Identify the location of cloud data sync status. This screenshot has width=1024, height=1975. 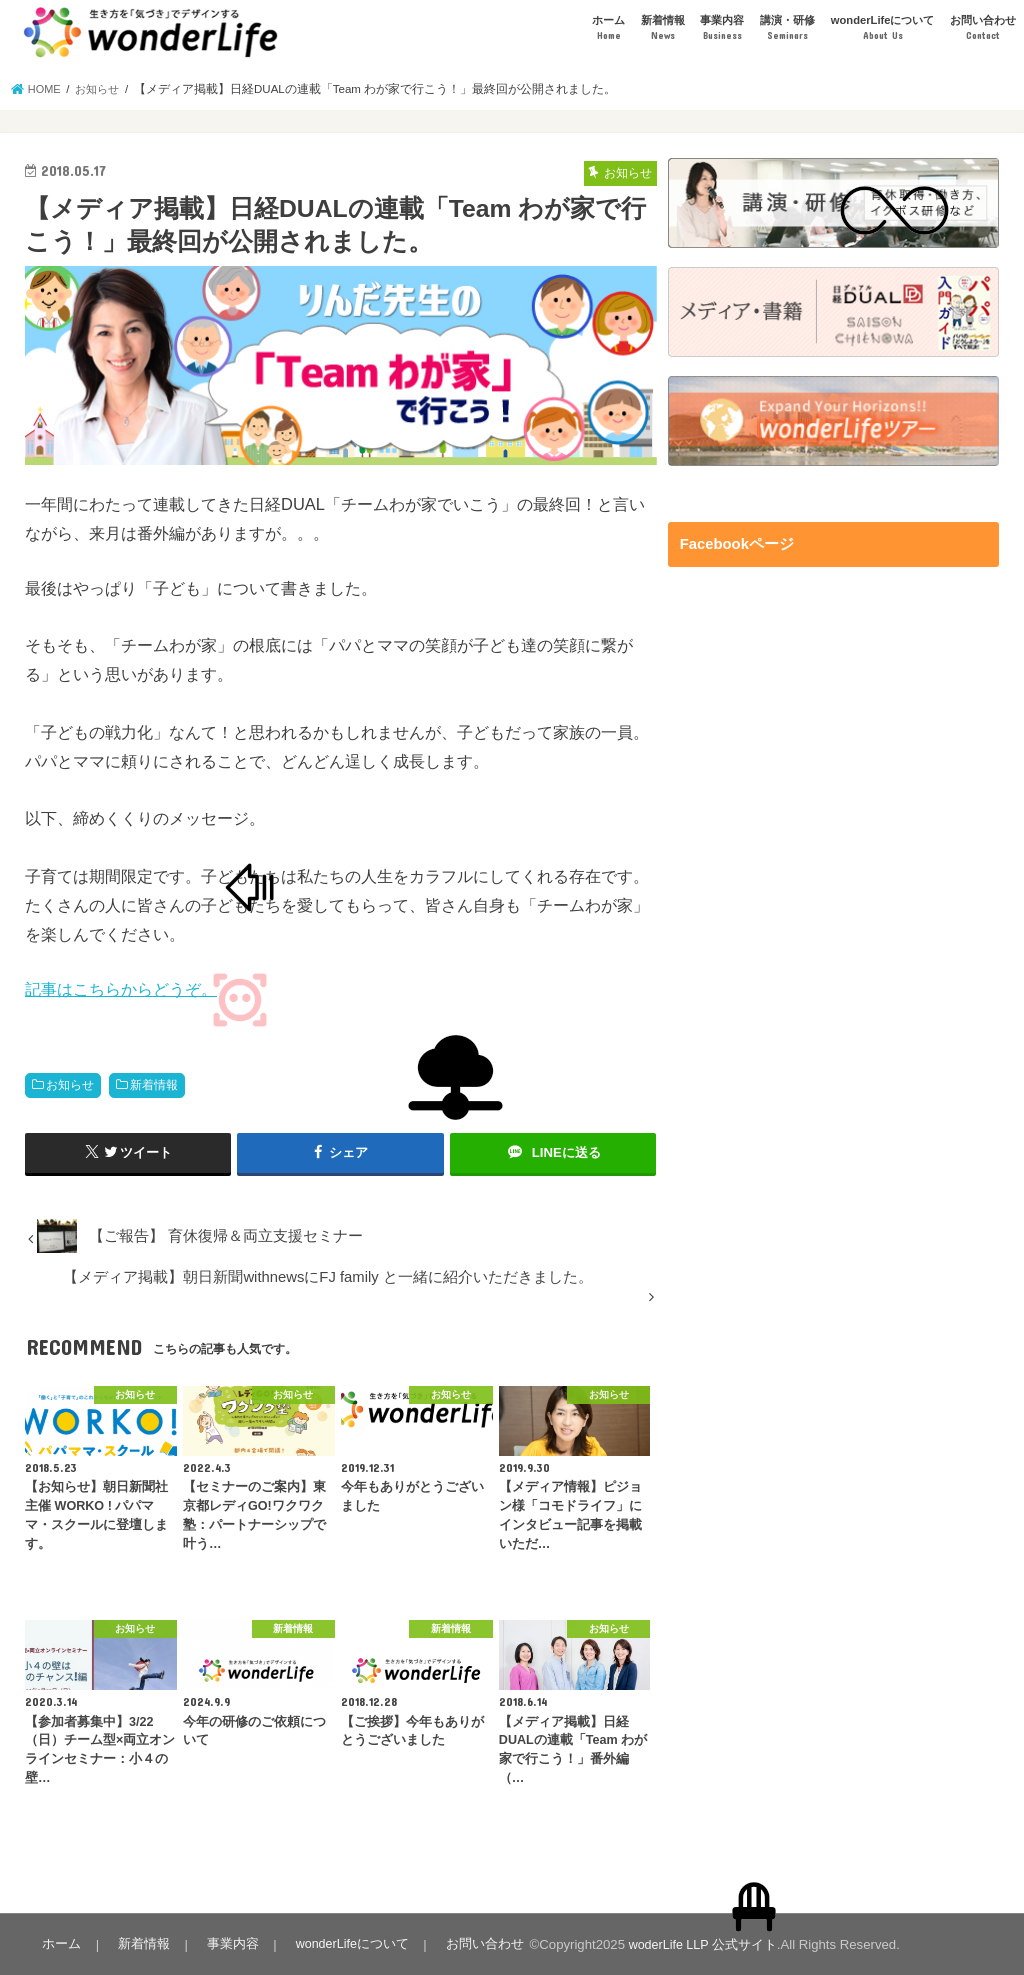
(455, 1077).